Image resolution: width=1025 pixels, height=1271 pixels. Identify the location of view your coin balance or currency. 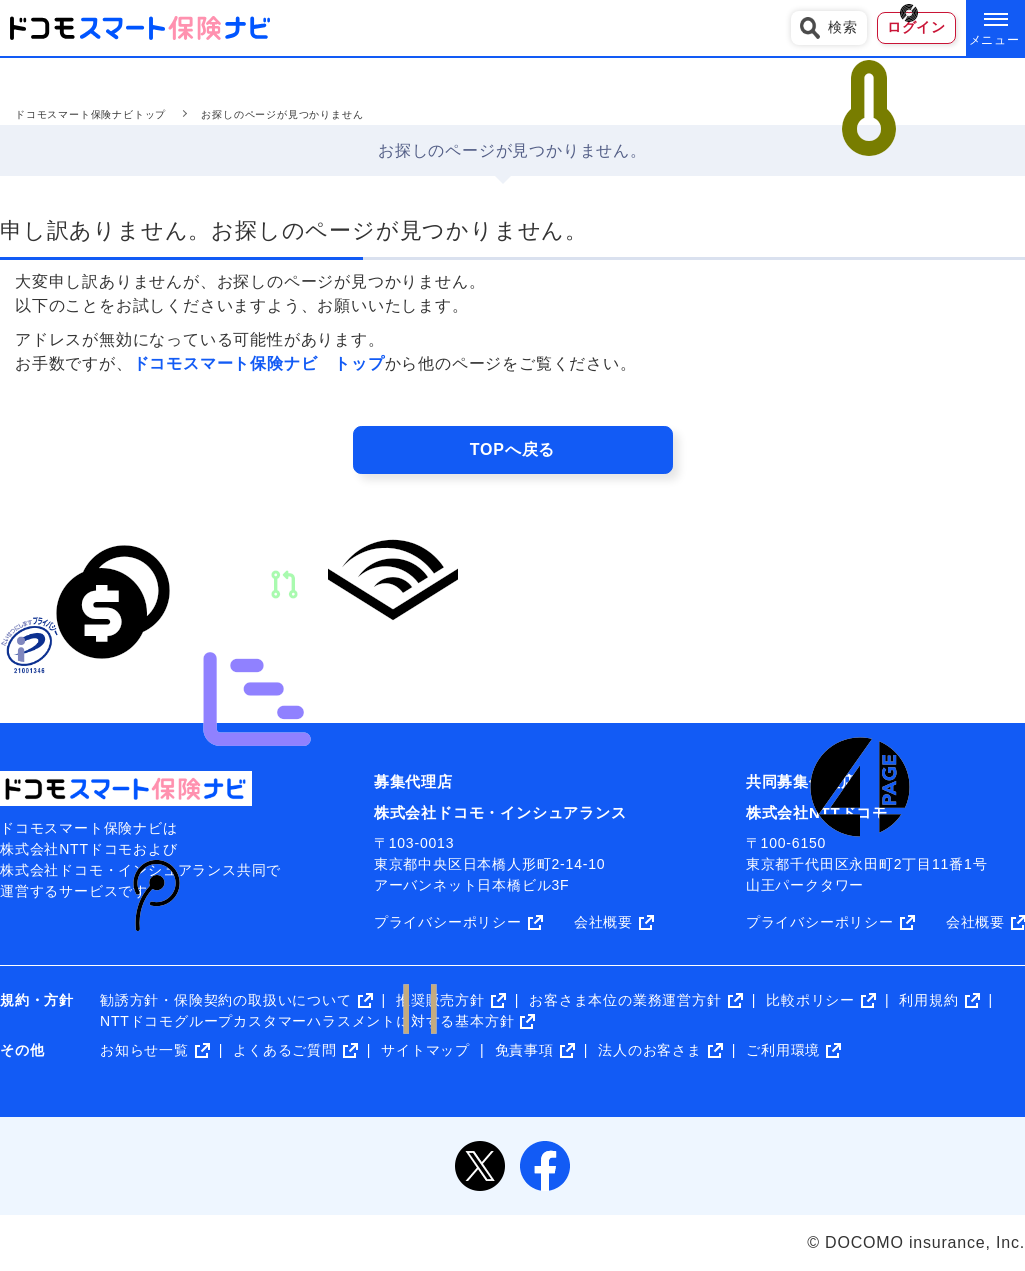
(113, 602).